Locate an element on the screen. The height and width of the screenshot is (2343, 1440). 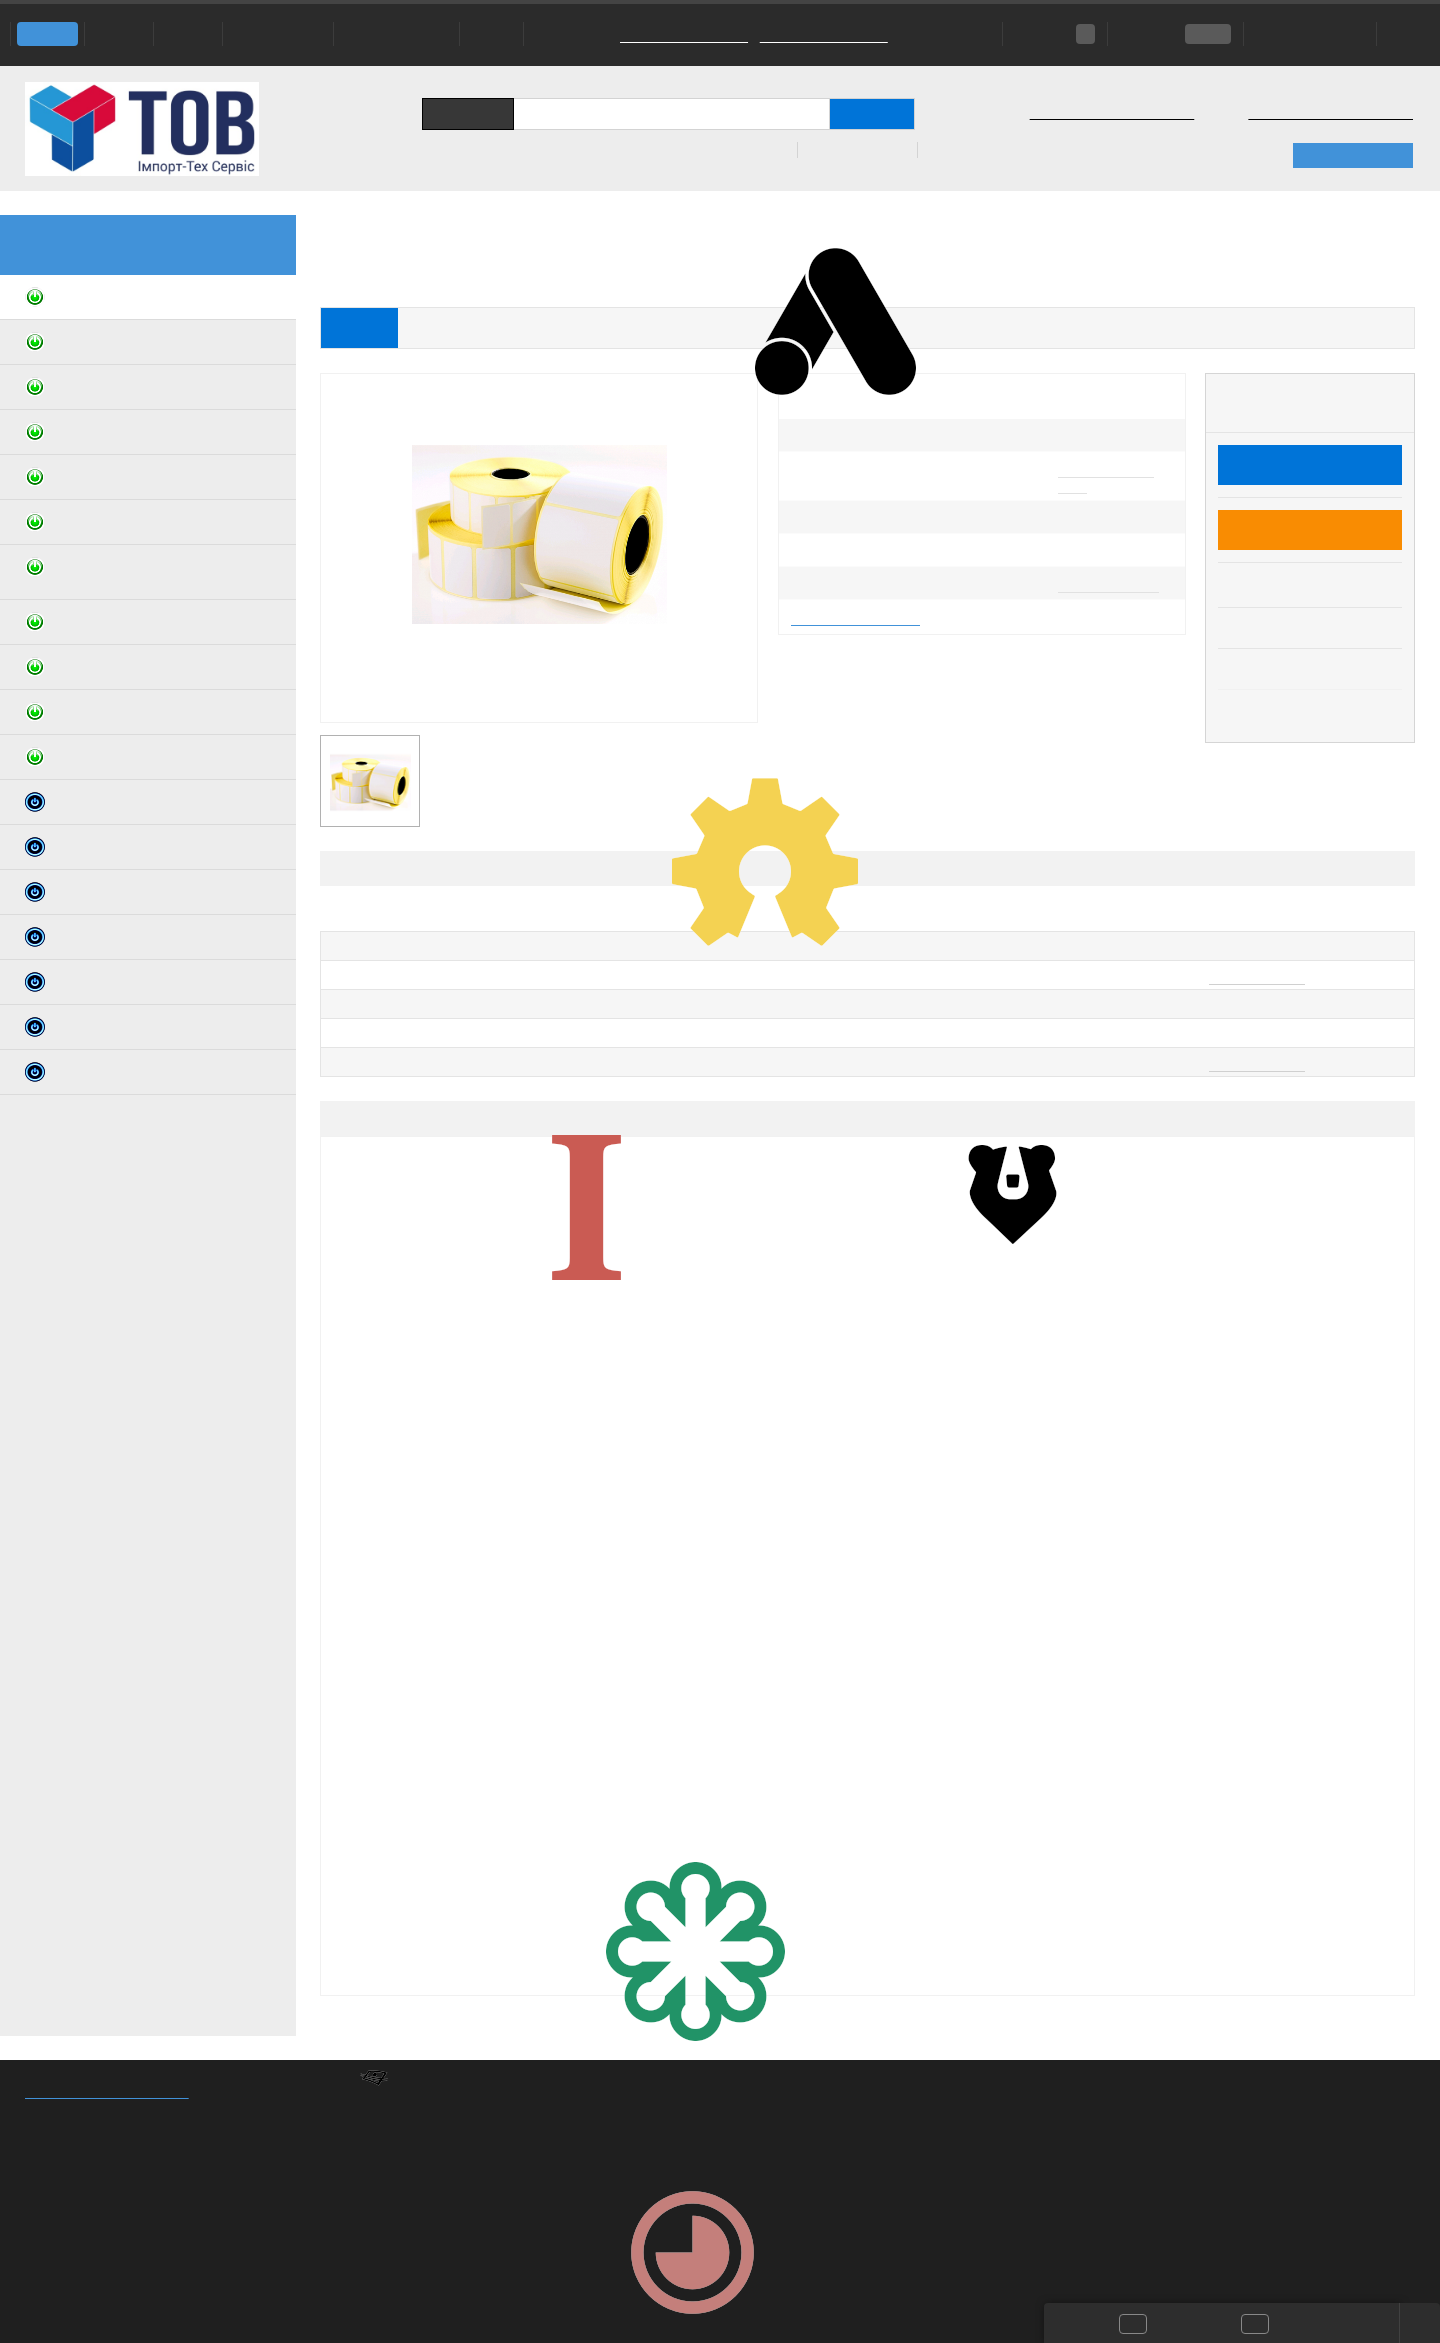
indicates 75% progress complete is located at coordinates (692, 2252).